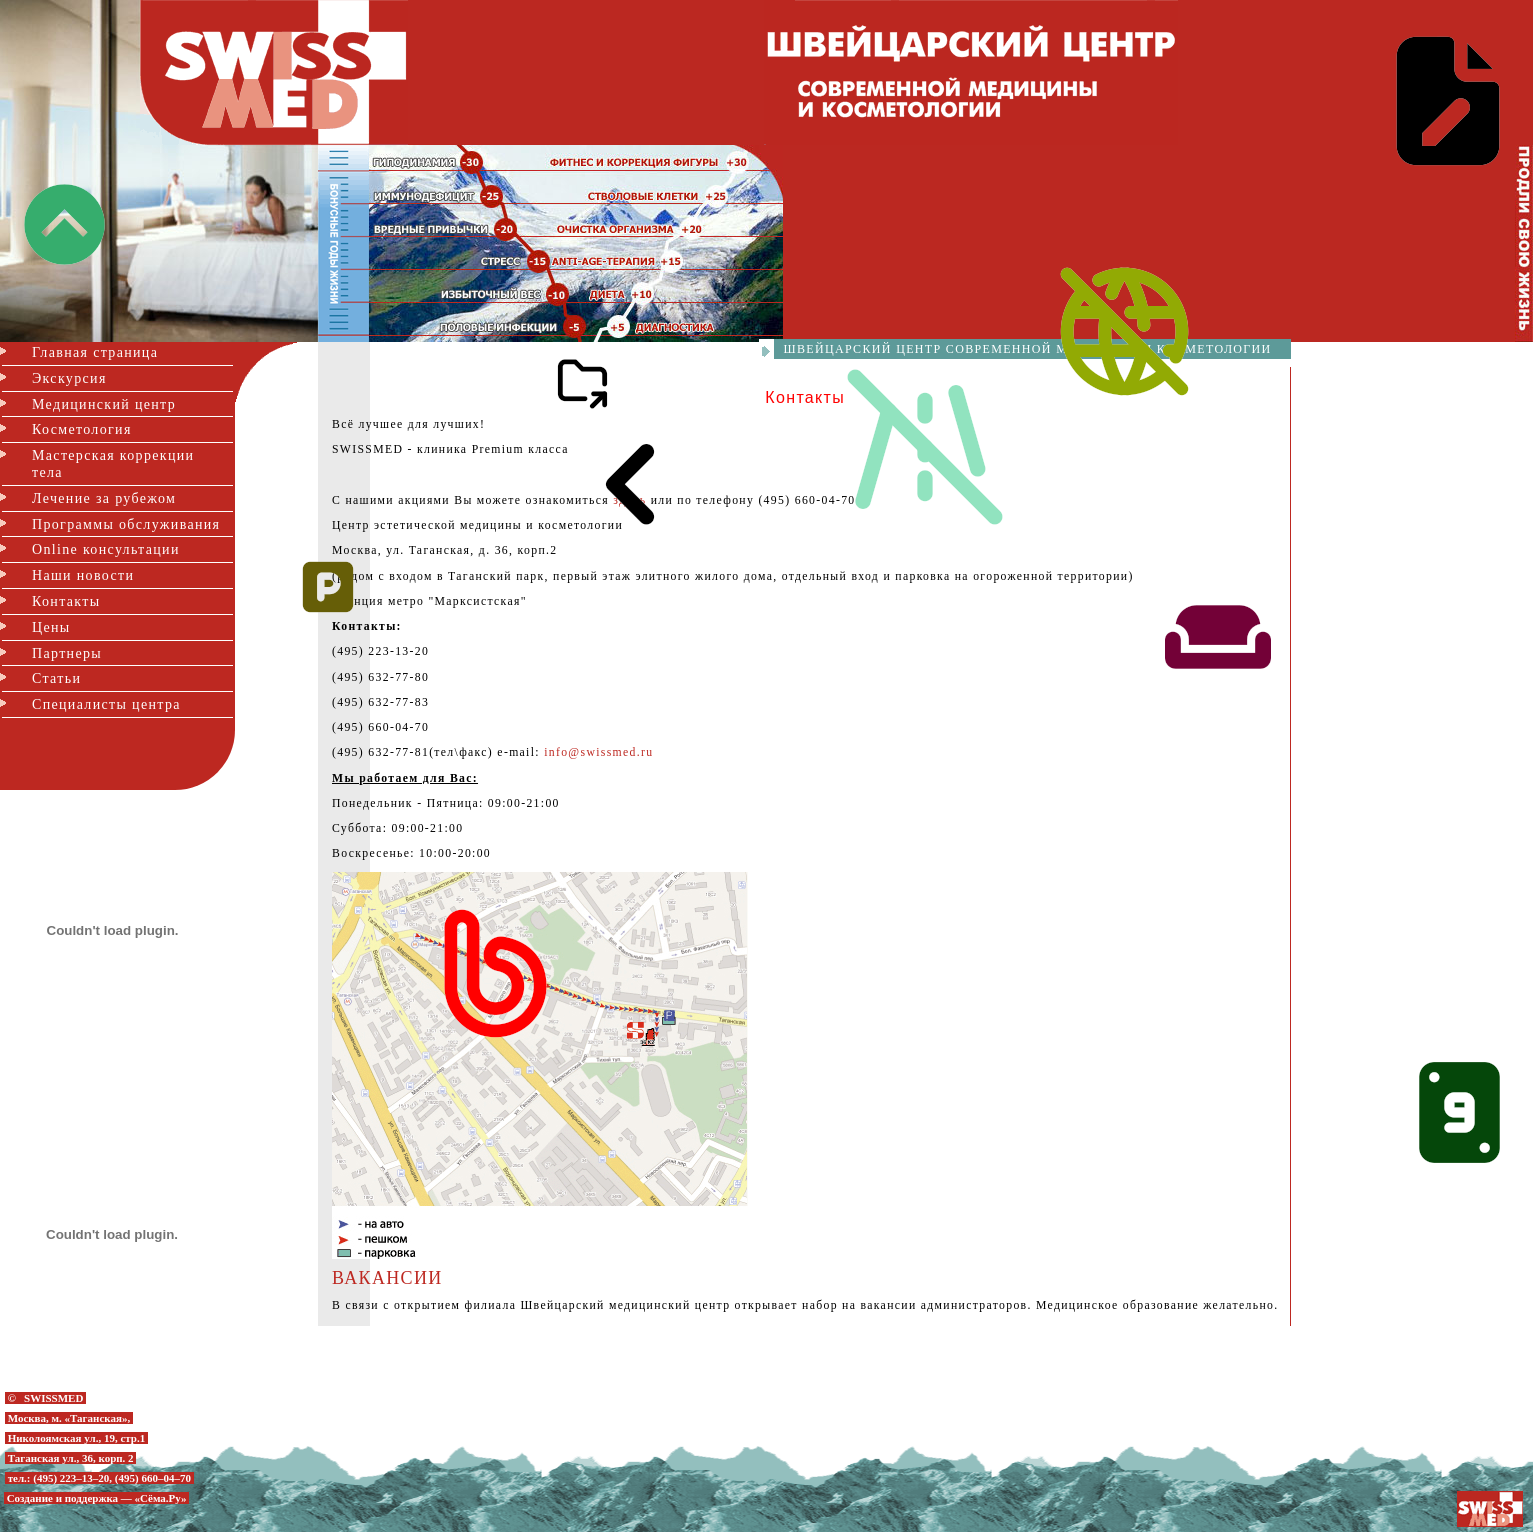 The image size is (1533, 1532). Describe the element at coordinates (495, 973) in the screenshot. I see `bebo social network logo` at that location.